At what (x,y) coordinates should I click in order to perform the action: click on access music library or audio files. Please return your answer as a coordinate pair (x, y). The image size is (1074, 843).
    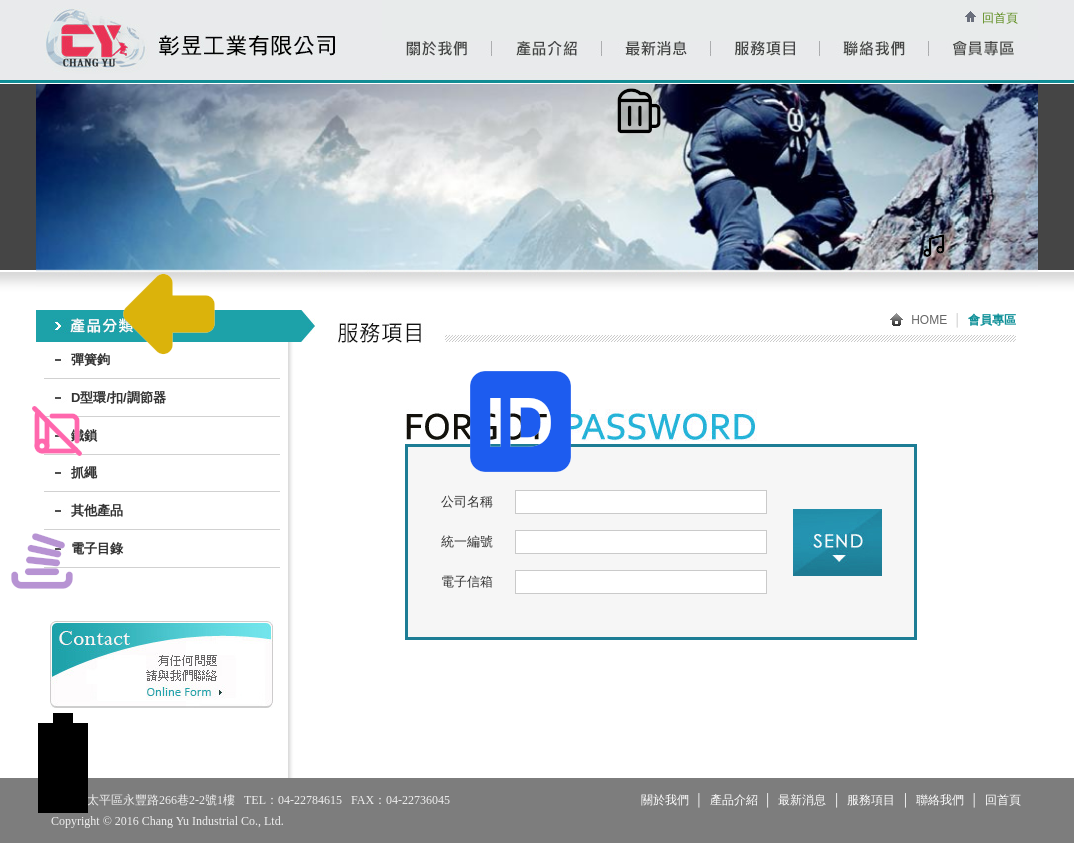
    Looking at the image, I should click on (935, 246).